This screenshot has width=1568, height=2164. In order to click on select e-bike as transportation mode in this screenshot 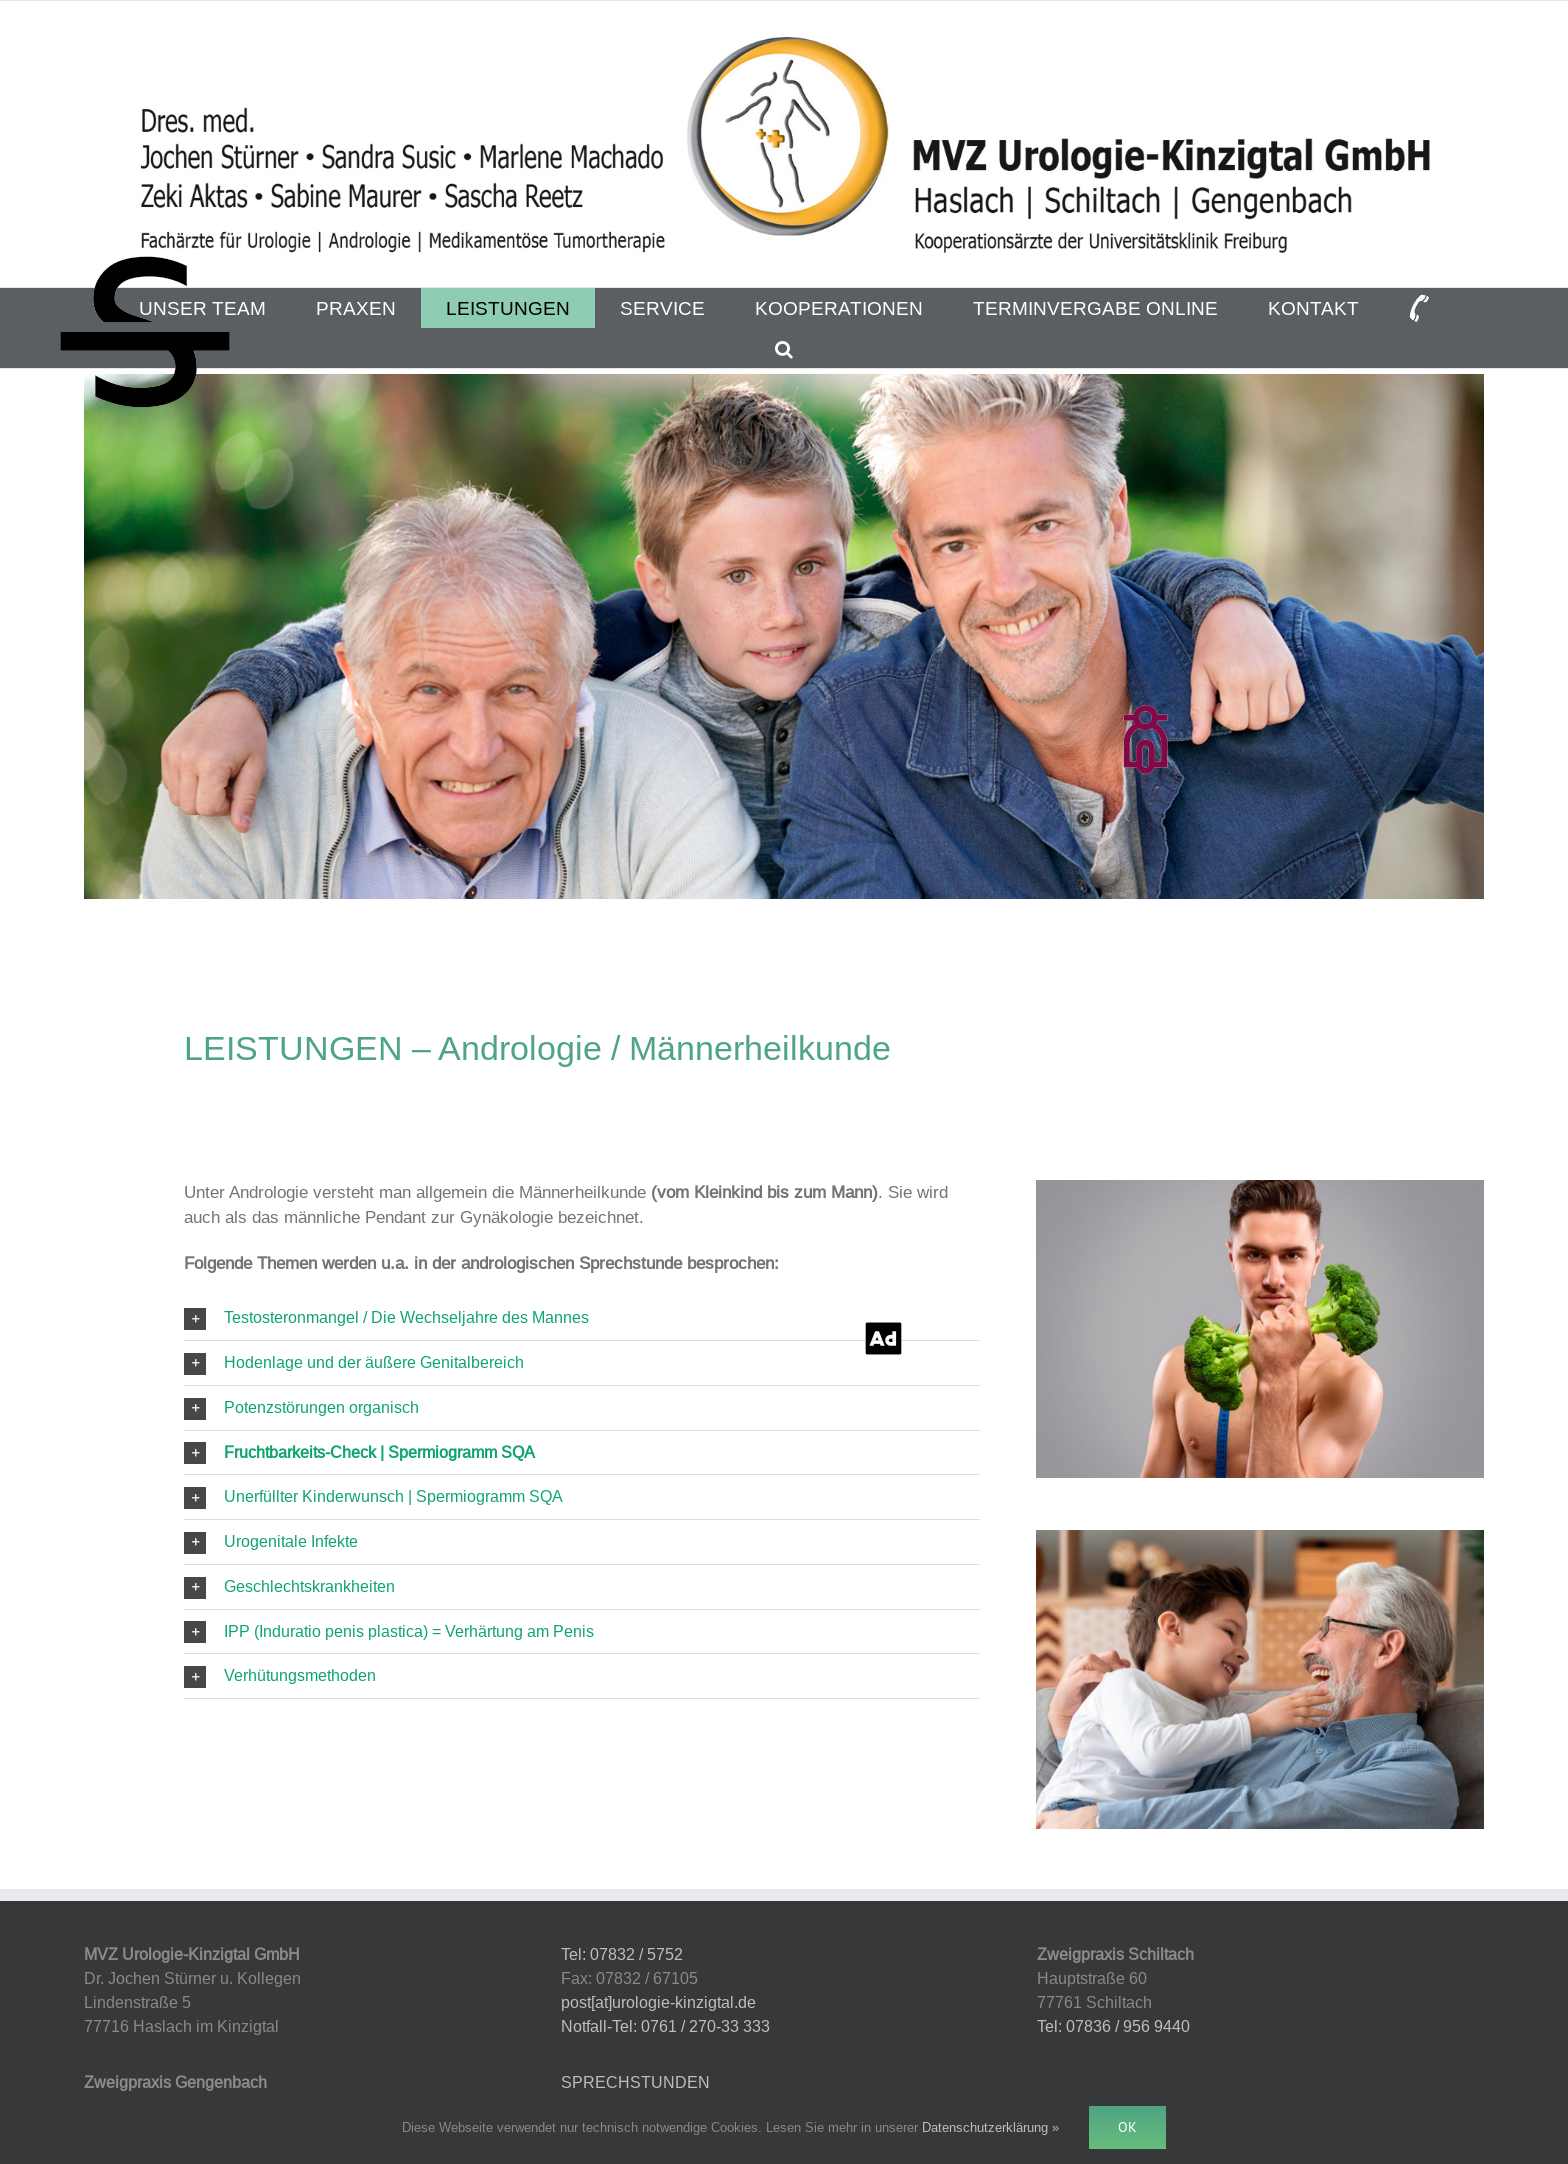, I will do `click(1145, 739)`.